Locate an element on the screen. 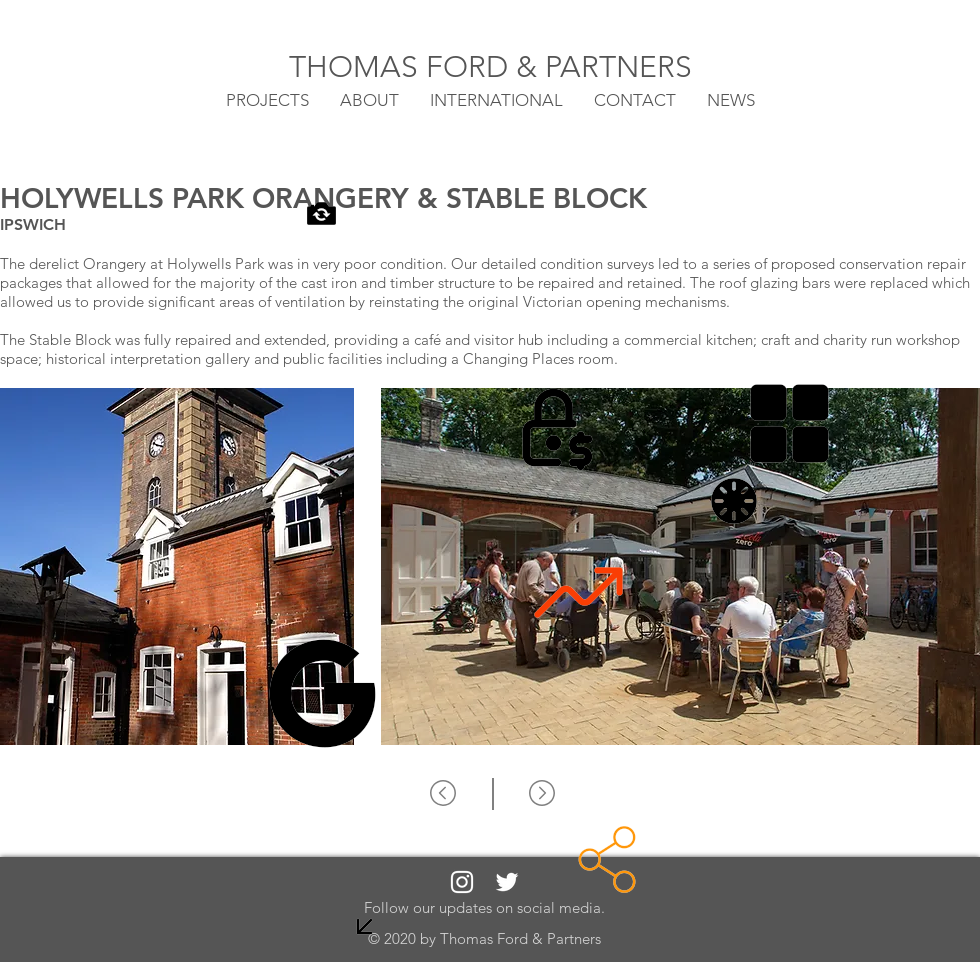  view items in grid layout is located at coordinates (789, 423).